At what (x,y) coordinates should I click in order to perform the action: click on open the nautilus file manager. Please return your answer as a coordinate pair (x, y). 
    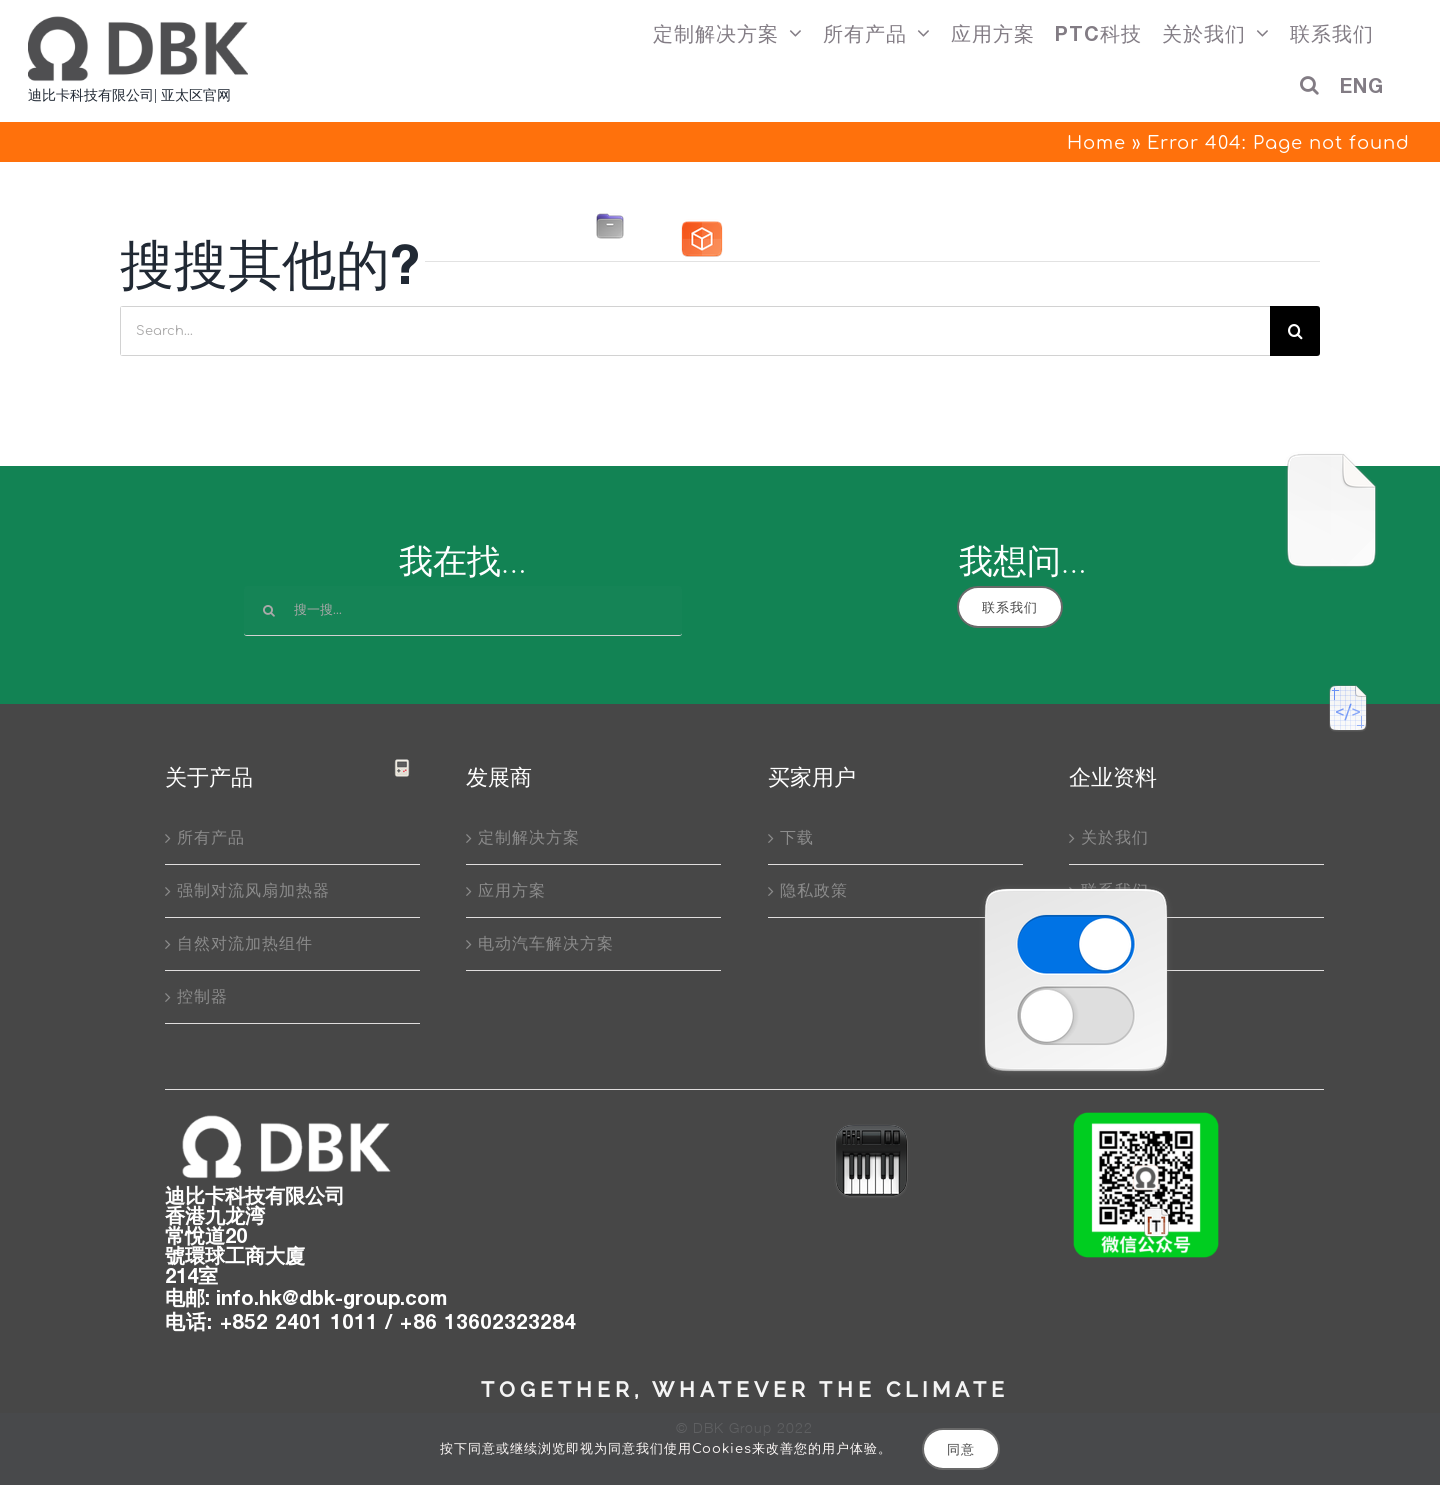
    Looking at the image, I should click on (610, 226).